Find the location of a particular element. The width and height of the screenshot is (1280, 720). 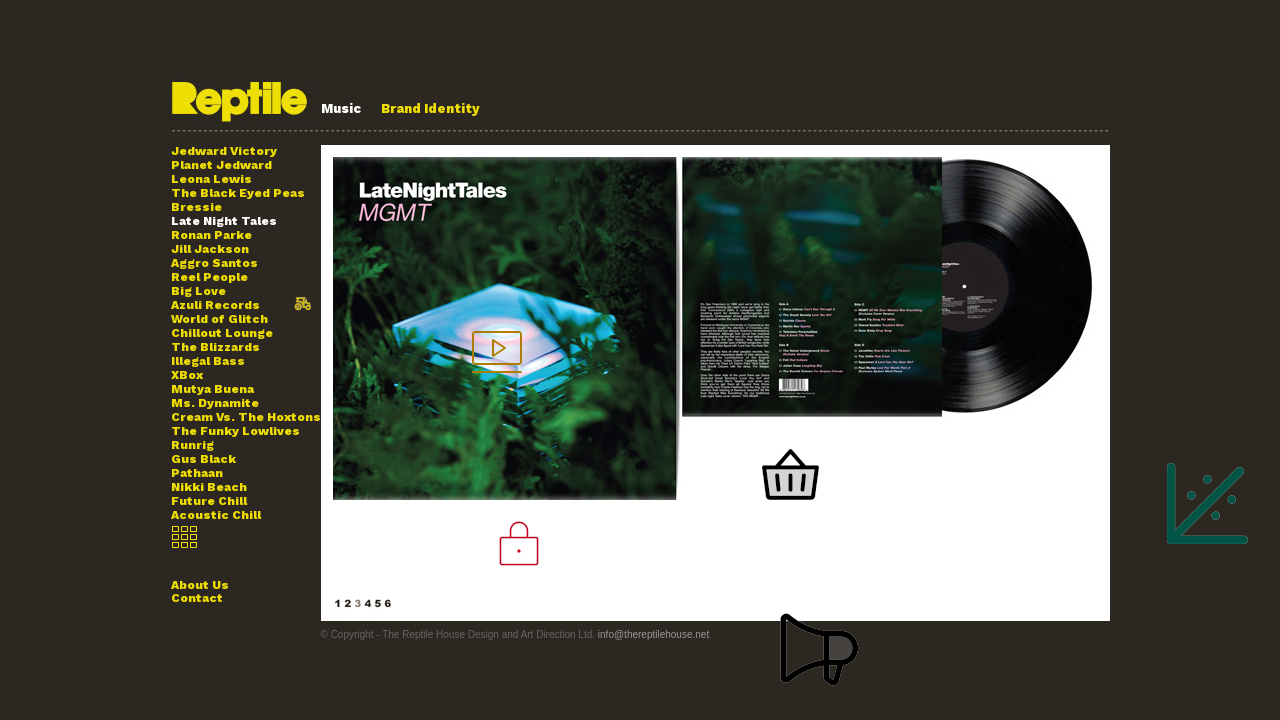

make an announcement is located at coordinates (815, 651).